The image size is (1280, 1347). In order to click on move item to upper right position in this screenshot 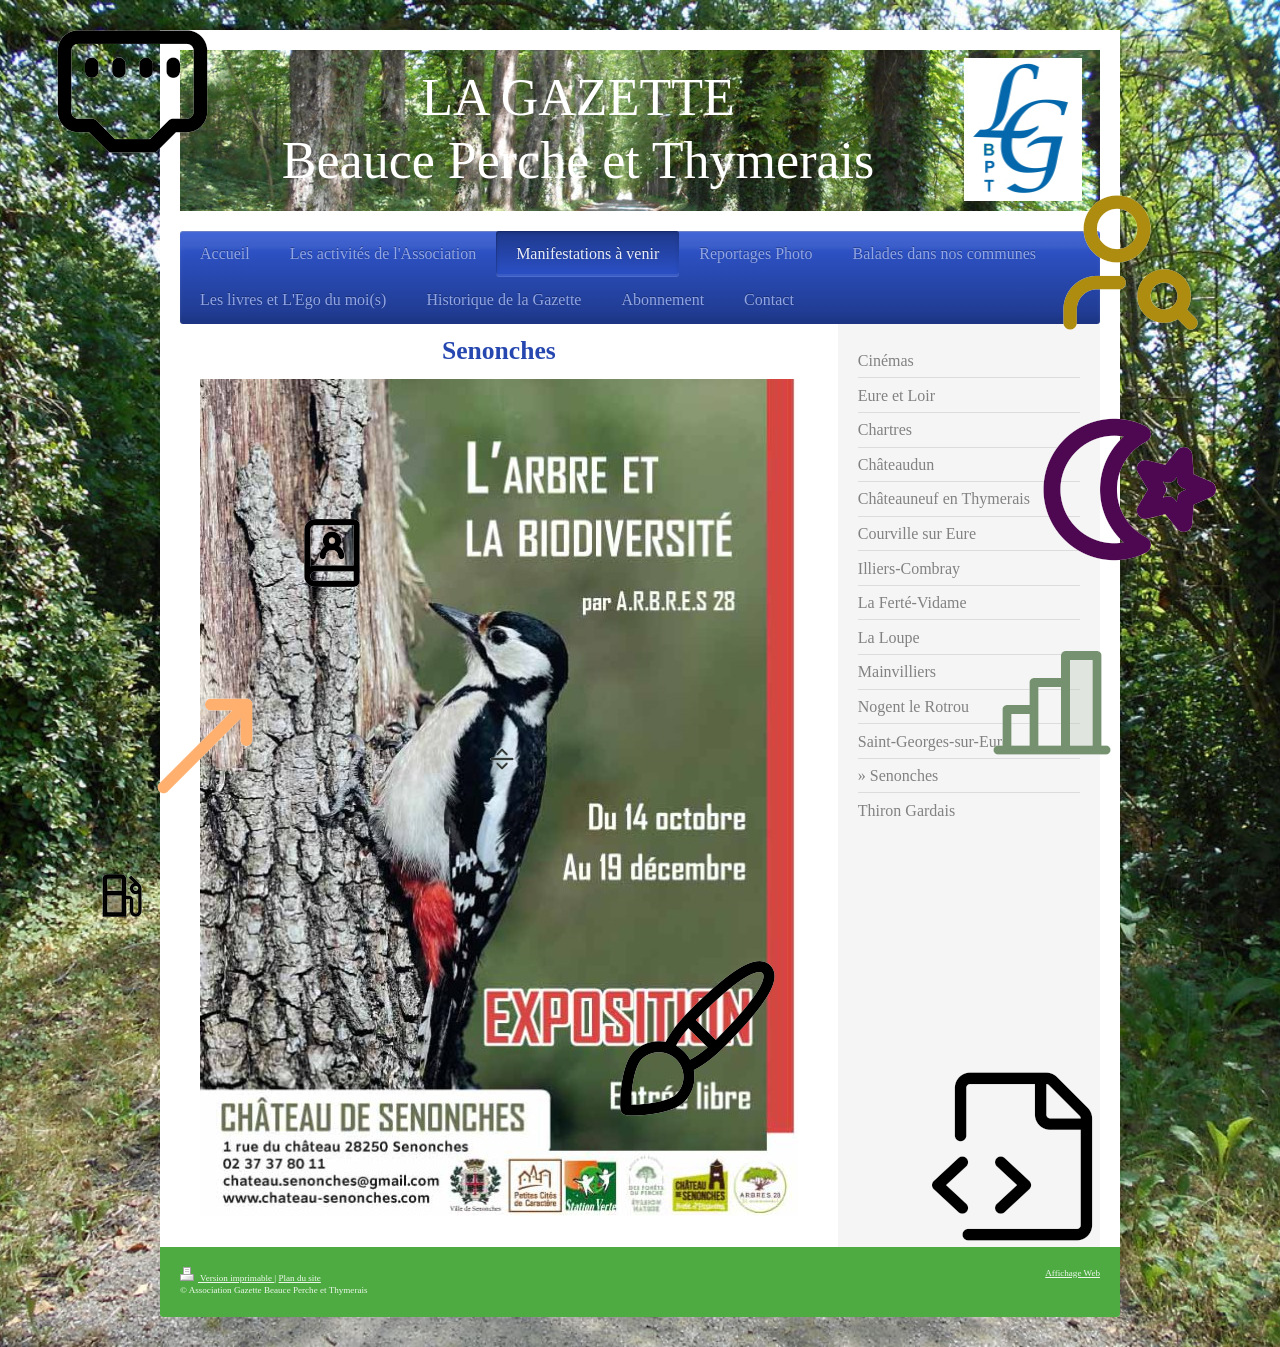, I will do `click(205, 746)`.